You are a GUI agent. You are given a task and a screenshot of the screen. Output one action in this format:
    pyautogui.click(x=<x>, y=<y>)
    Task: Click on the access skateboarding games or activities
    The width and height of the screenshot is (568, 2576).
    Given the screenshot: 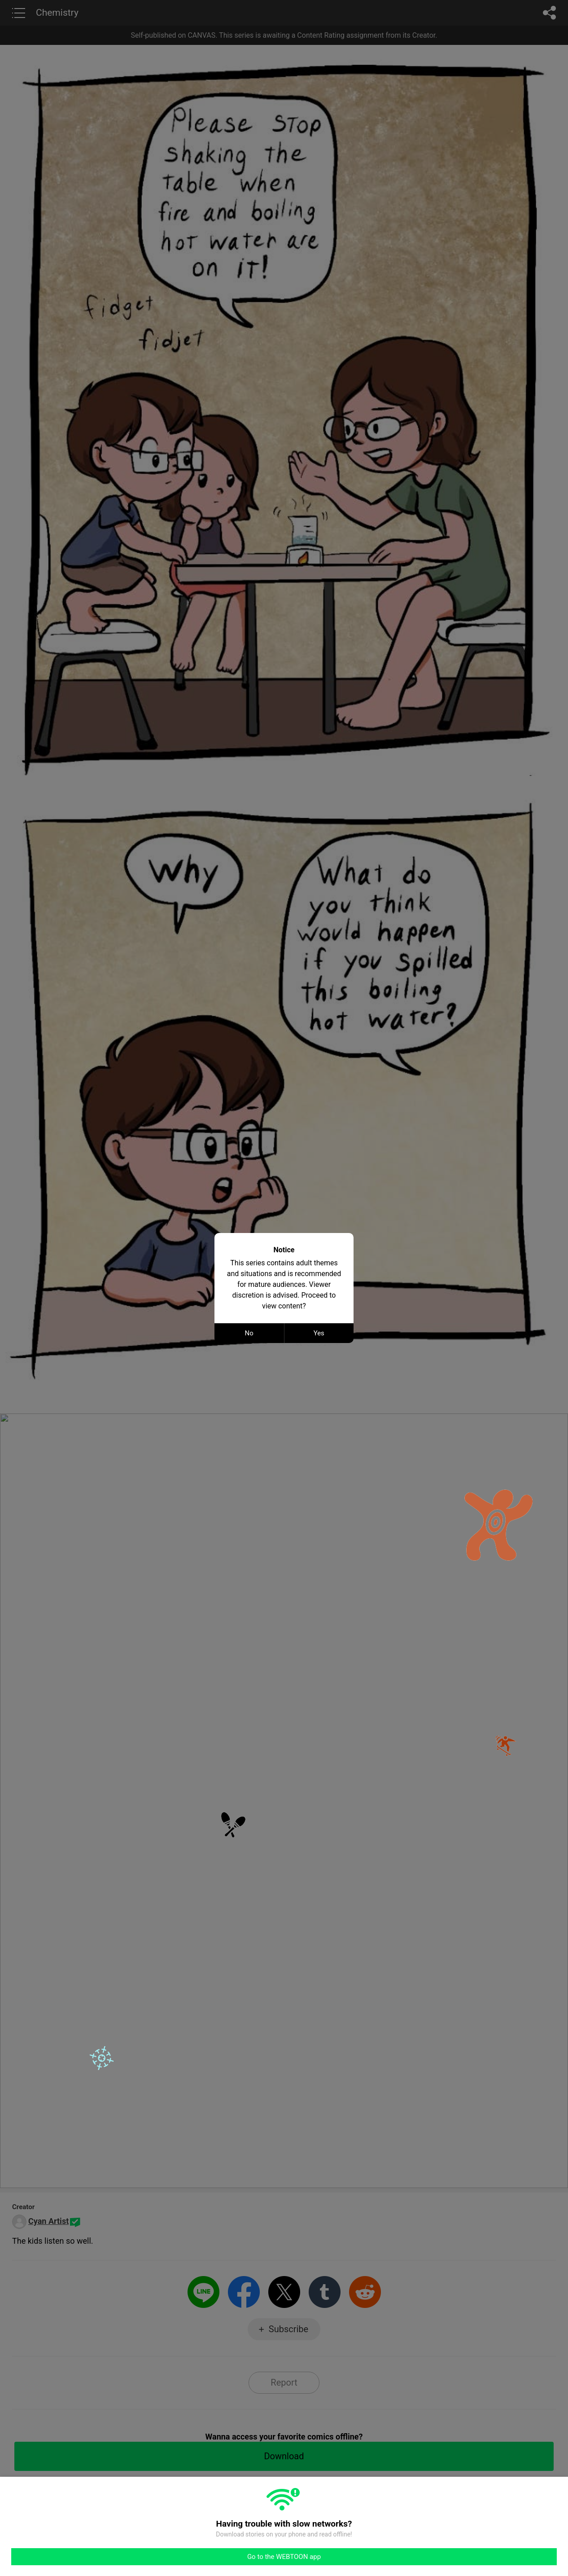 What is the action you would take?
    pyautogui.click(x=506, y=1746)
    